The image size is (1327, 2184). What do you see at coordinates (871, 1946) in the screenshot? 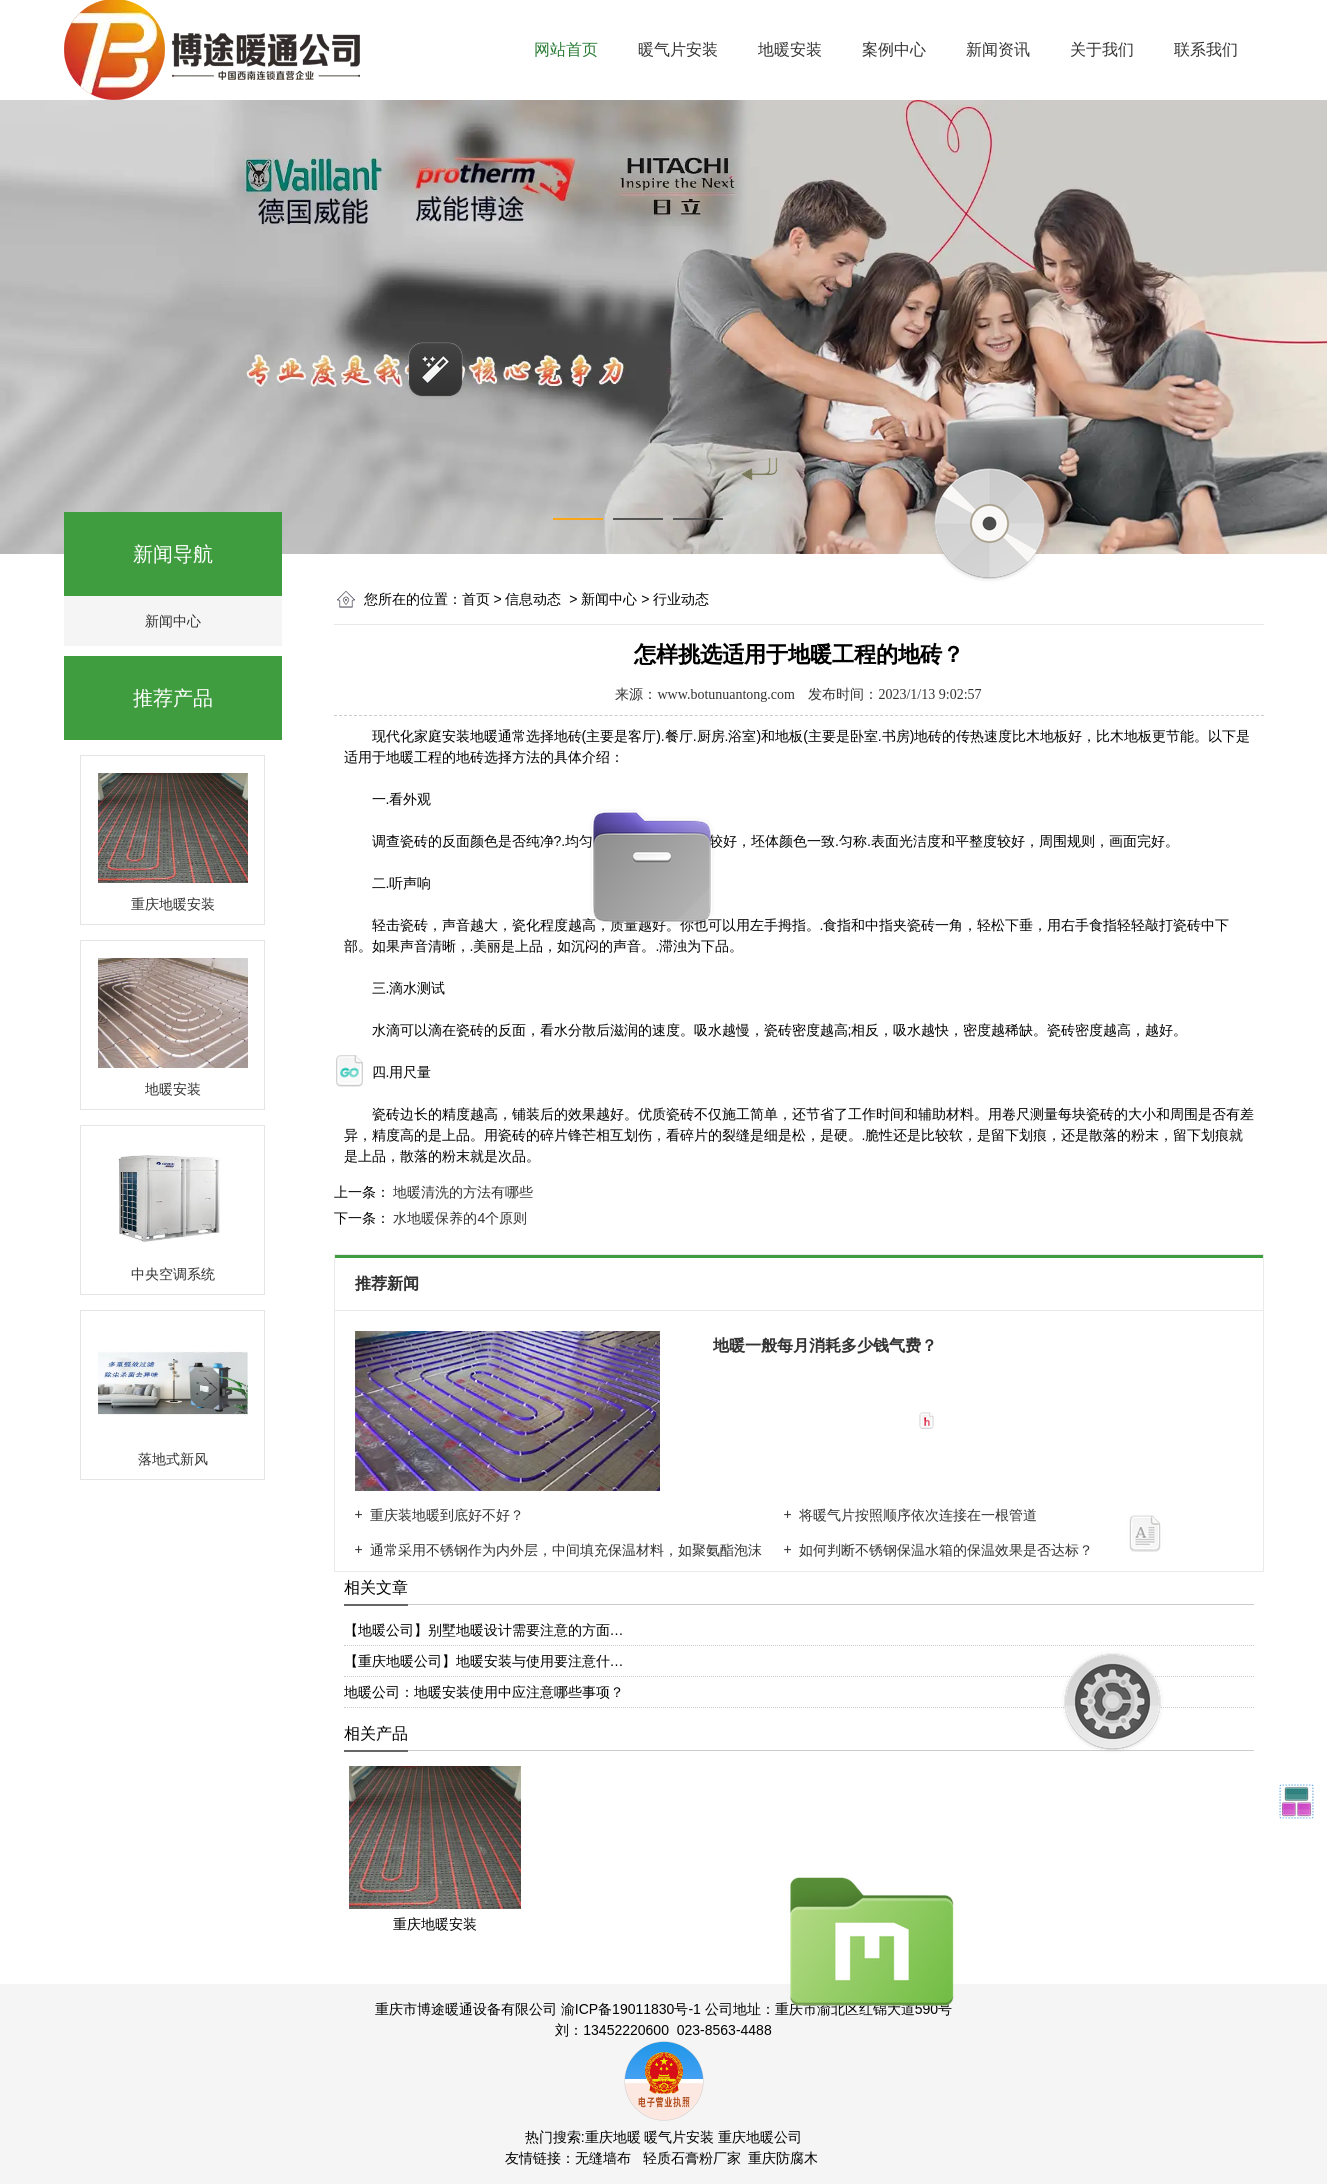
I see `open quixel mixer project files folder` at bounding box center [871, 1946].